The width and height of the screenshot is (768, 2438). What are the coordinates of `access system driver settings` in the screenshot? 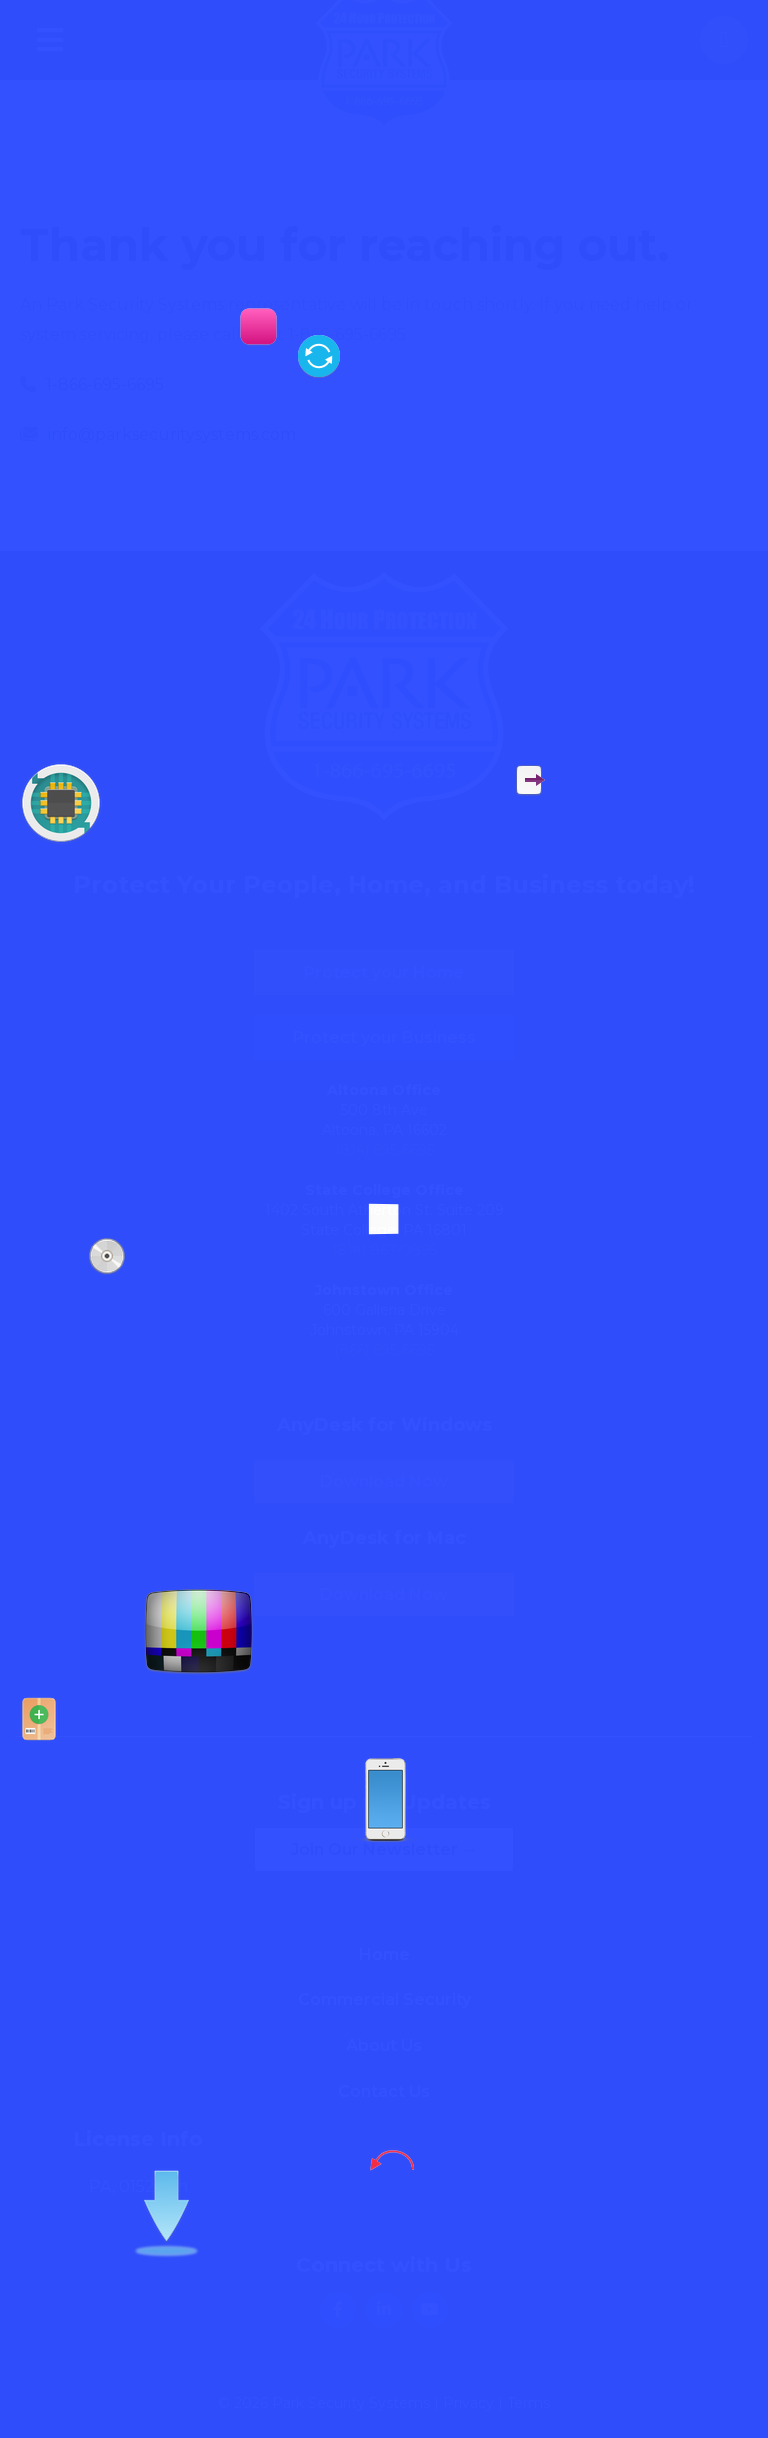 It's located at (61, 803).